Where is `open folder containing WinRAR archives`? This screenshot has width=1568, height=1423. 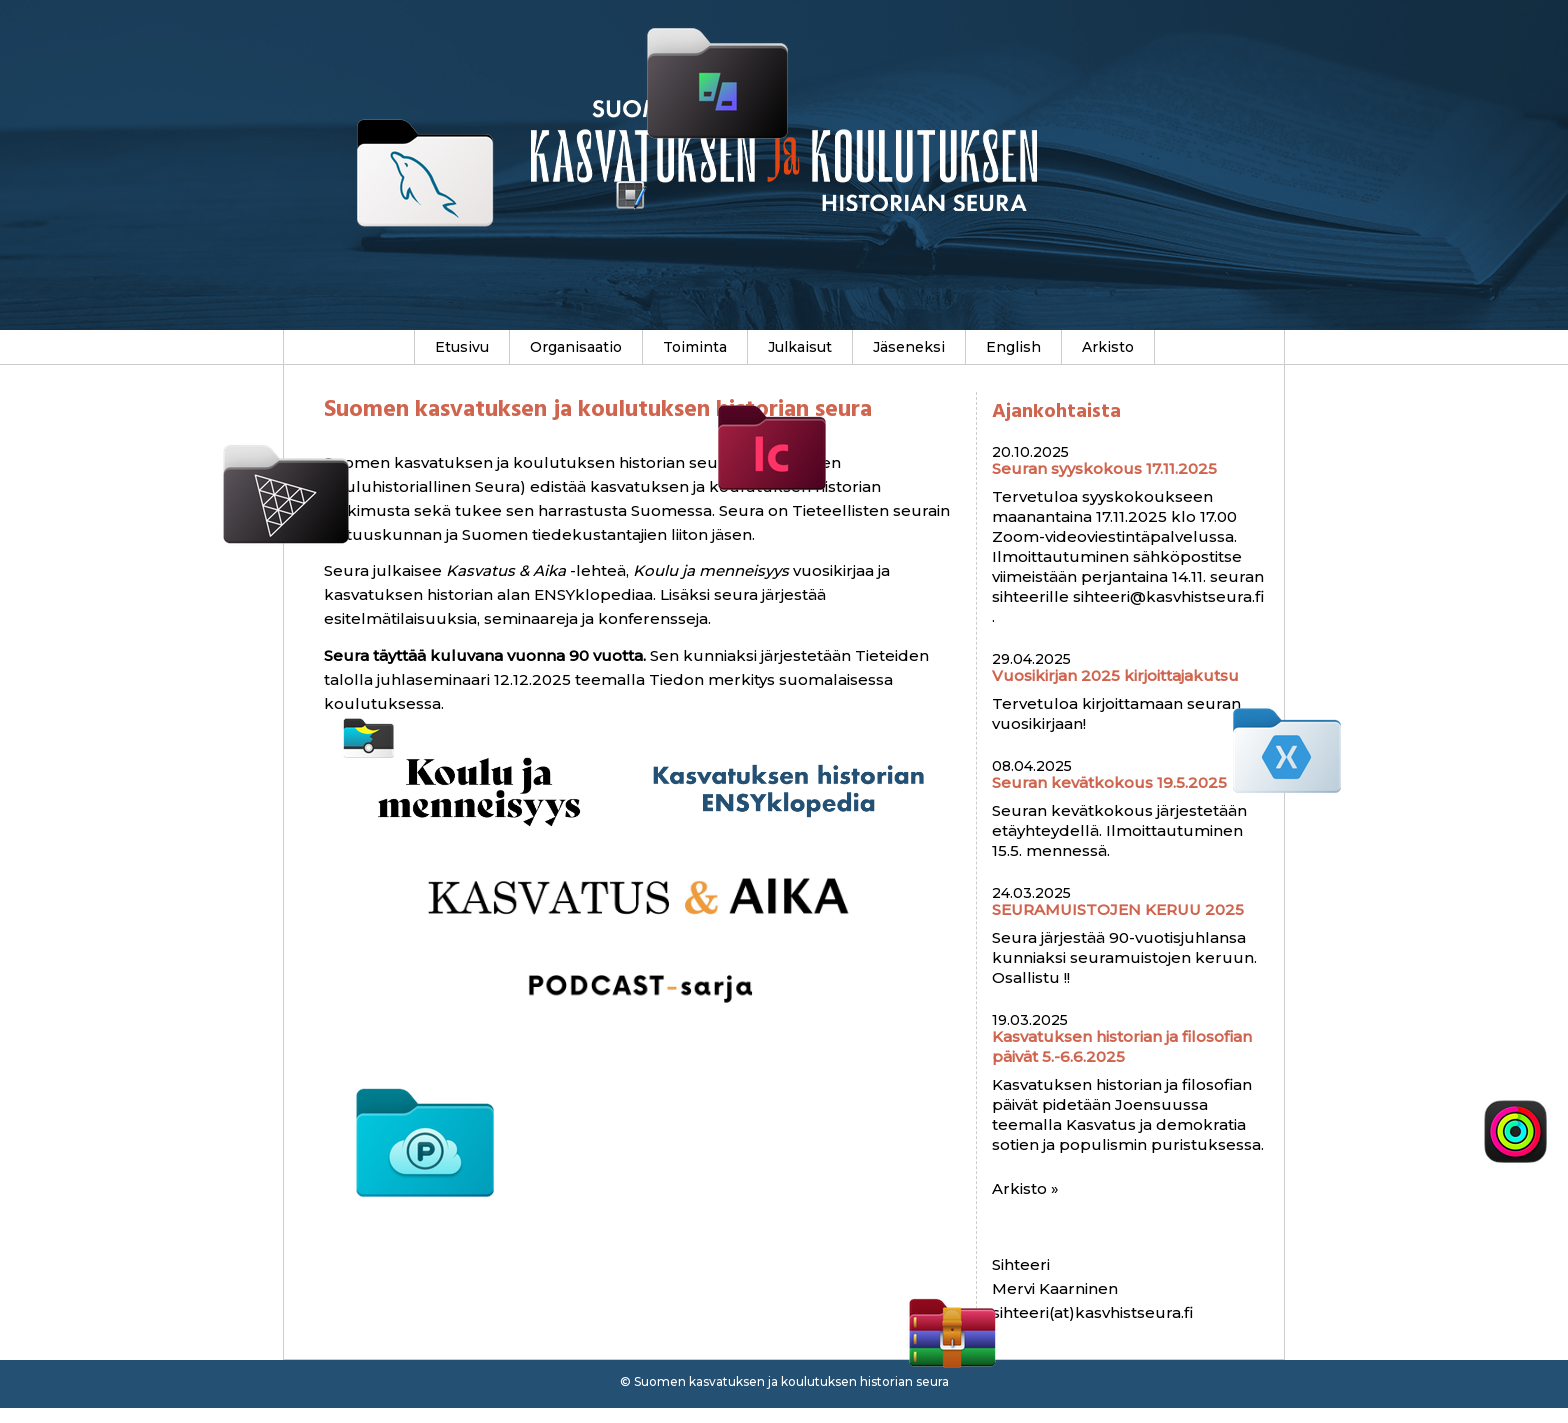
open folder containing WinRAR archives is located at coordinates (952, 1335).